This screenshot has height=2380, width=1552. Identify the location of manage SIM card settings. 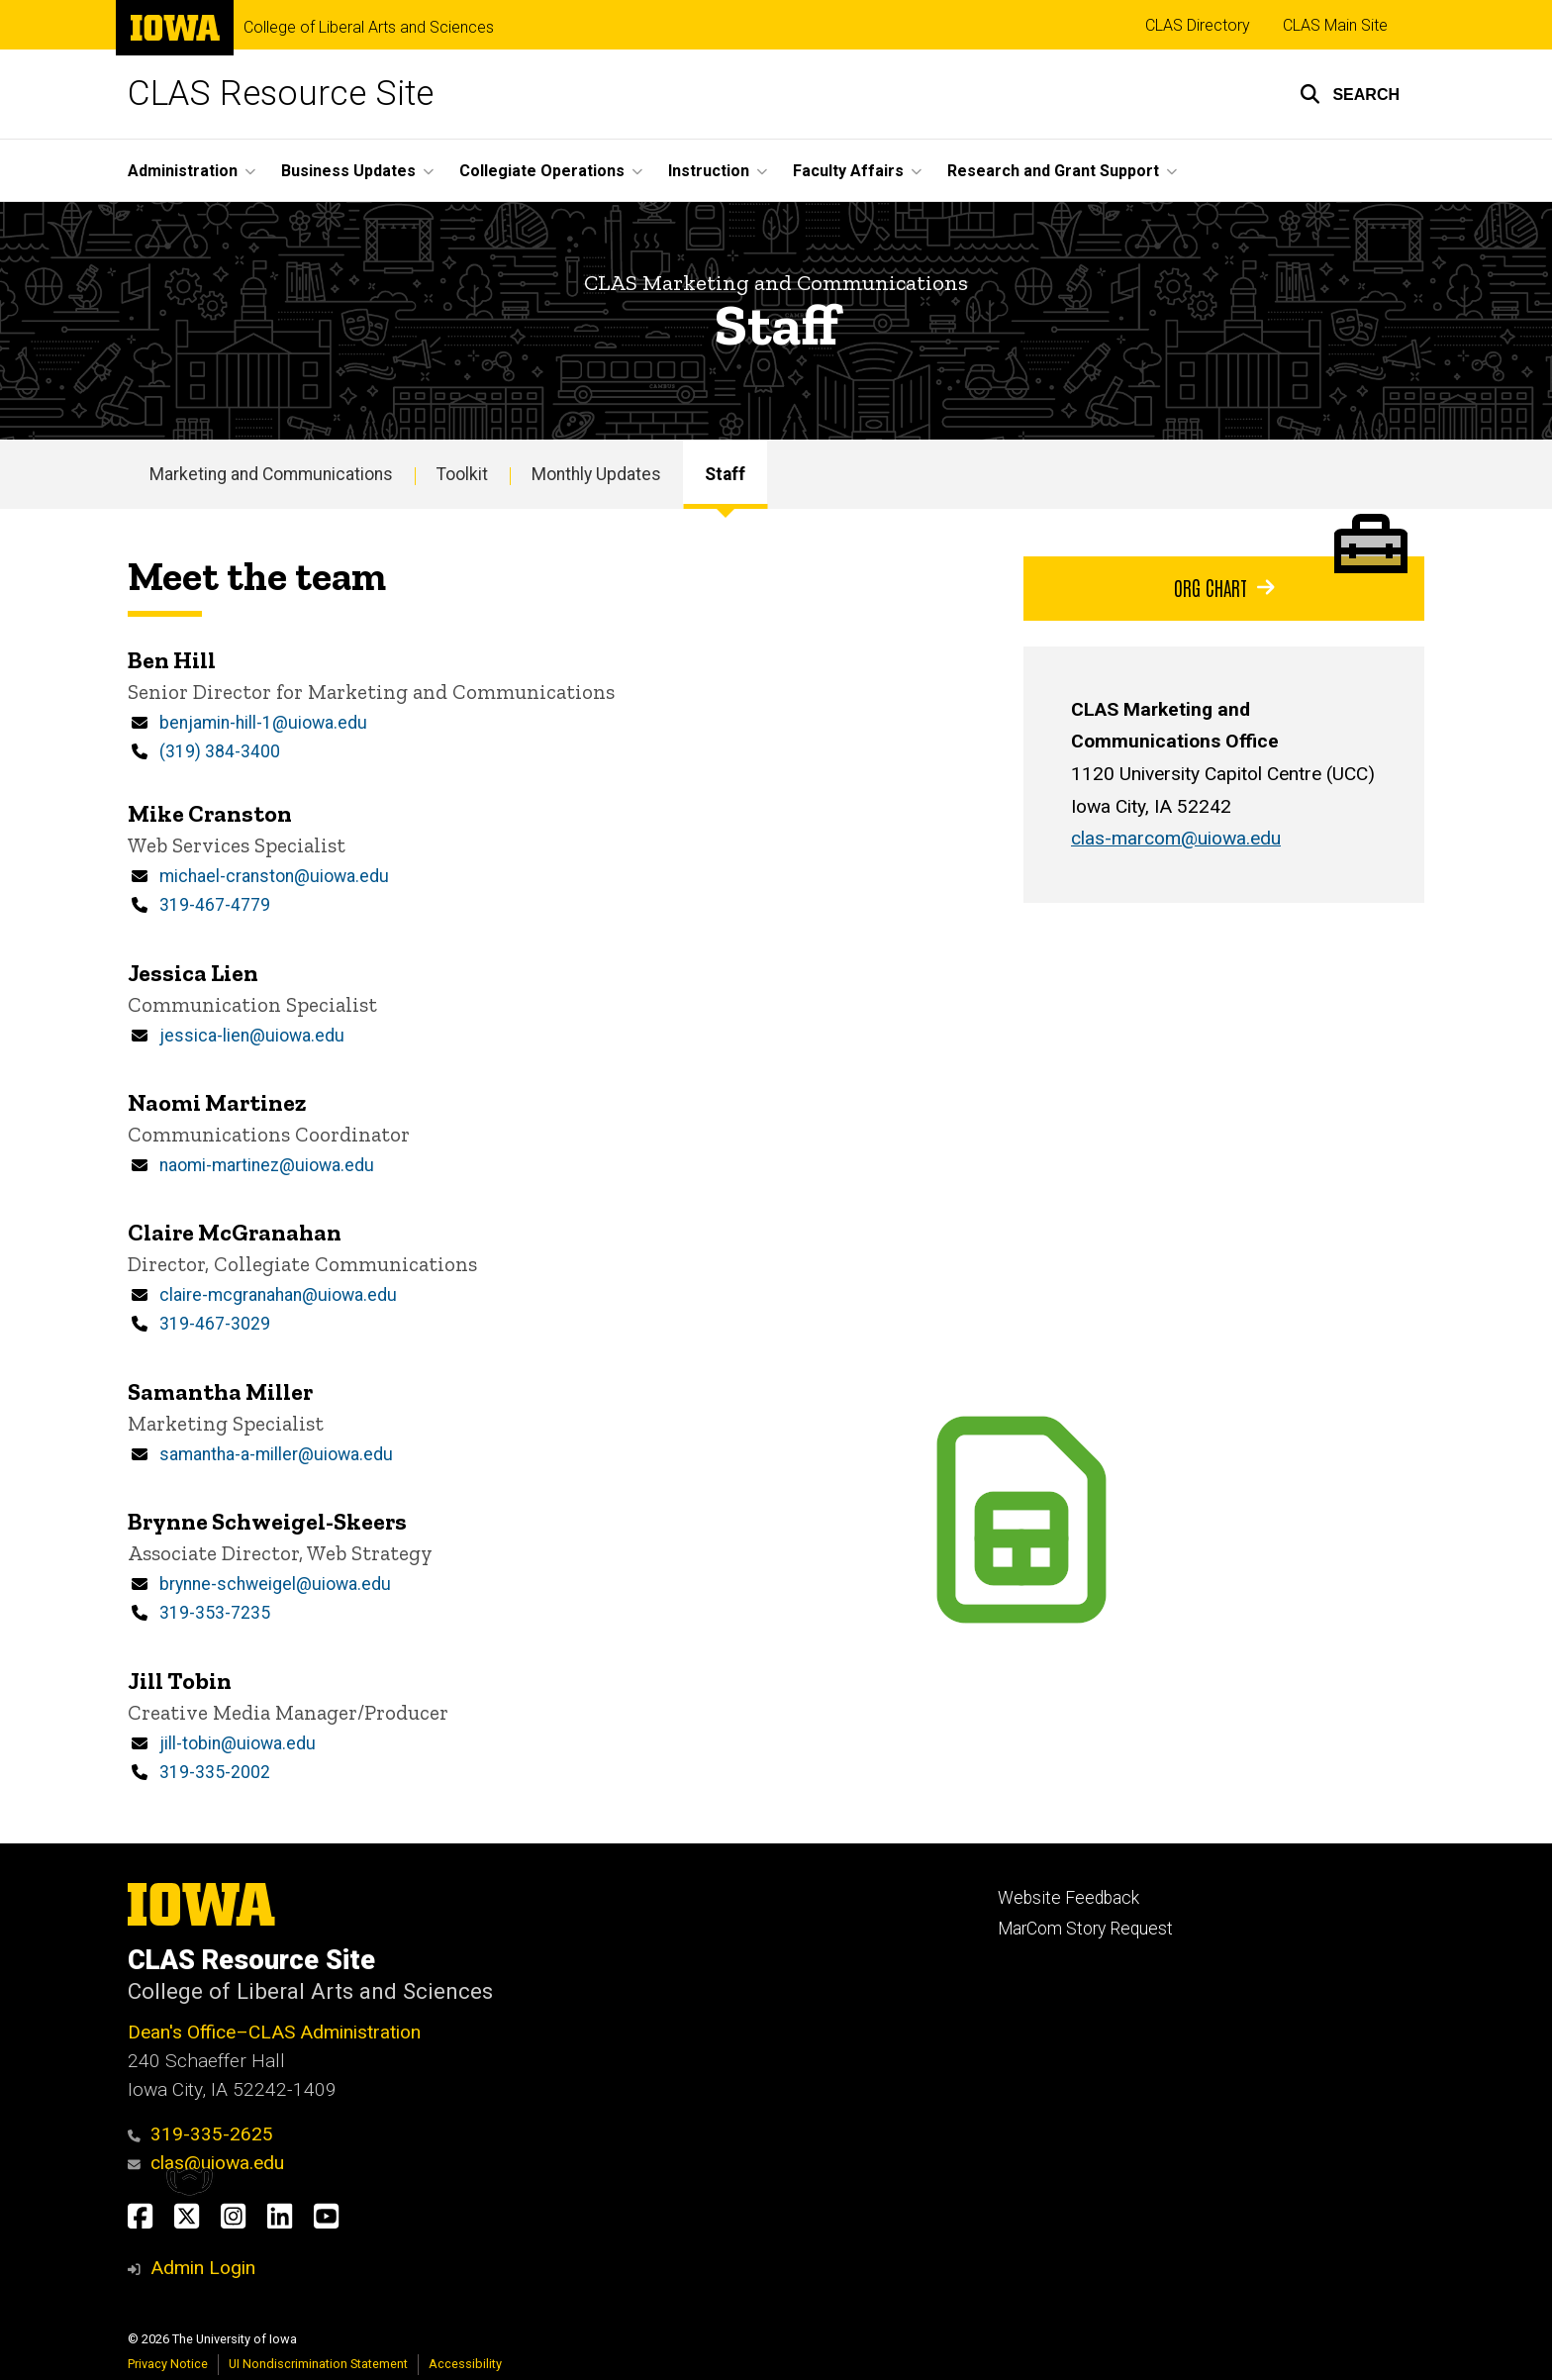
(1021, 1520).